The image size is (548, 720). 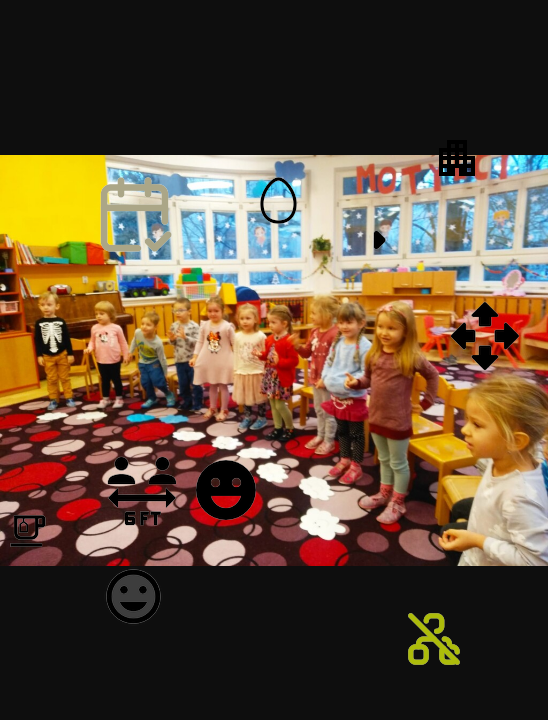 I want to click on confirm or complete a scheduled event, so click(x=134, y=214).